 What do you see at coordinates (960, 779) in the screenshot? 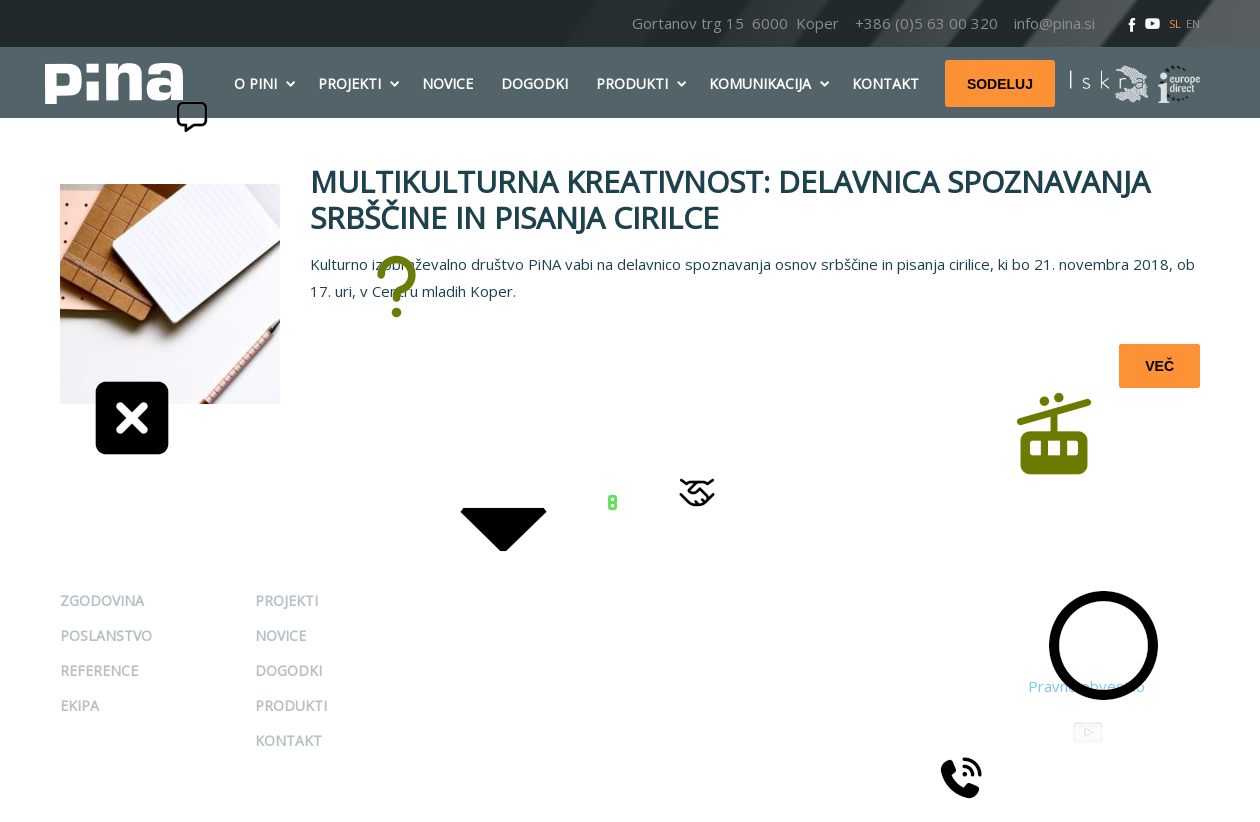
I see `indicates an active or ongoing call` at bounding box center [960, 779].